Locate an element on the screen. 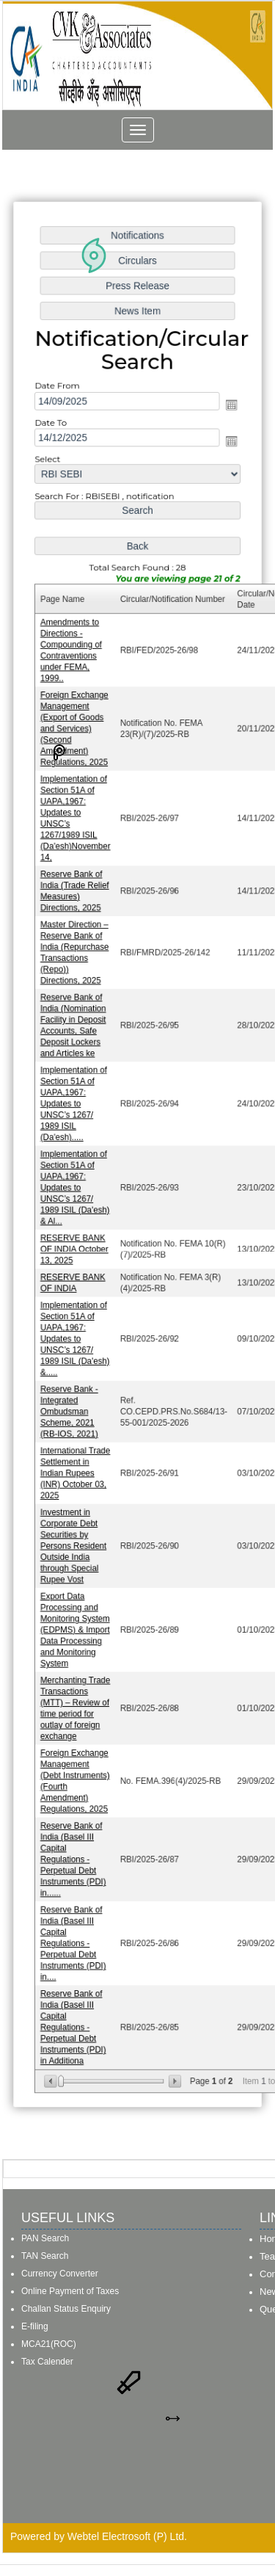 This screenshot has width=275, height=2576. indicates severe weather alert or hurricane warning is located at coordinates (94, 255).